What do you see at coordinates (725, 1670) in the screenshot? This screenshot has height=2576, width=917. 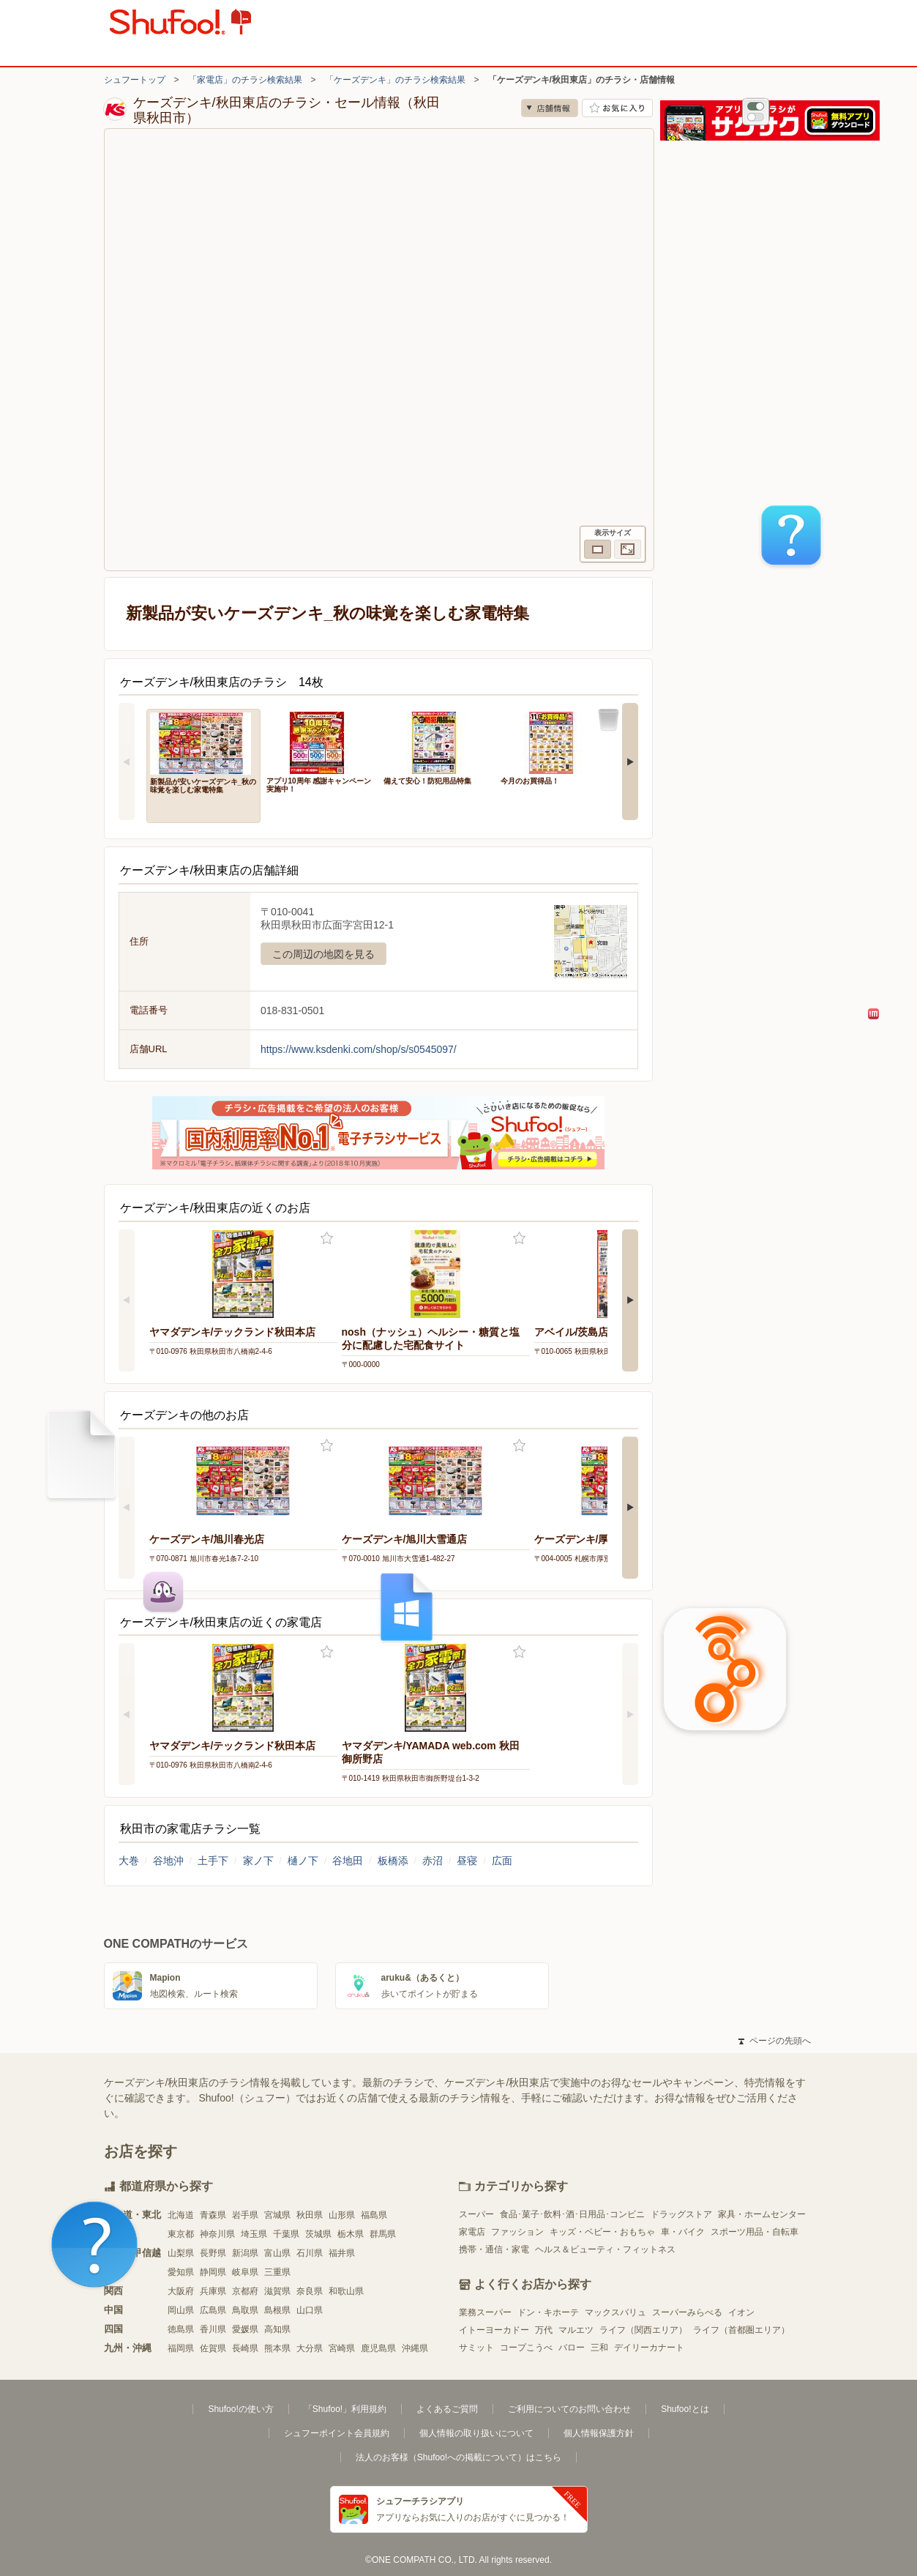 I see `open GNU Radio signal processing application` at bounding box center [725, 1670].